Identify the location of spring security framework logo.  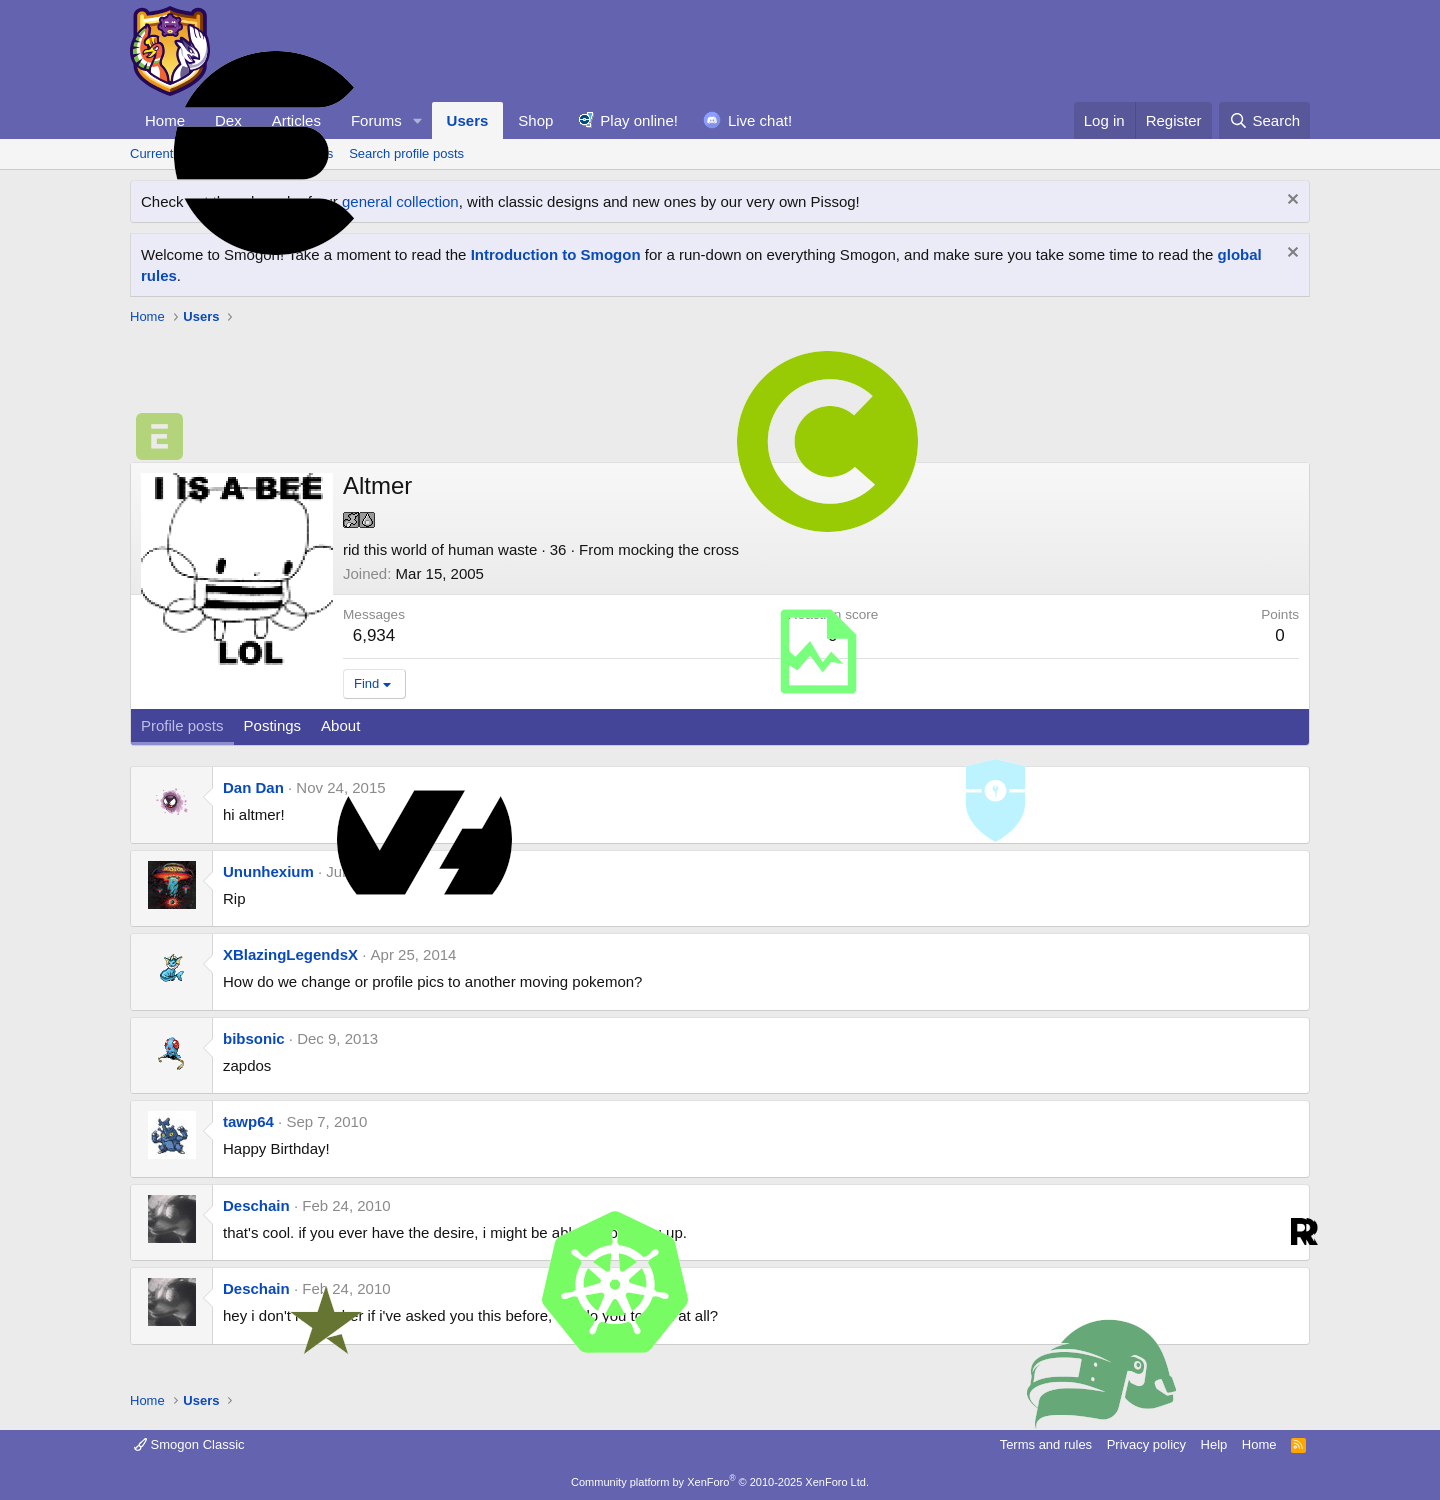
(995, 800).